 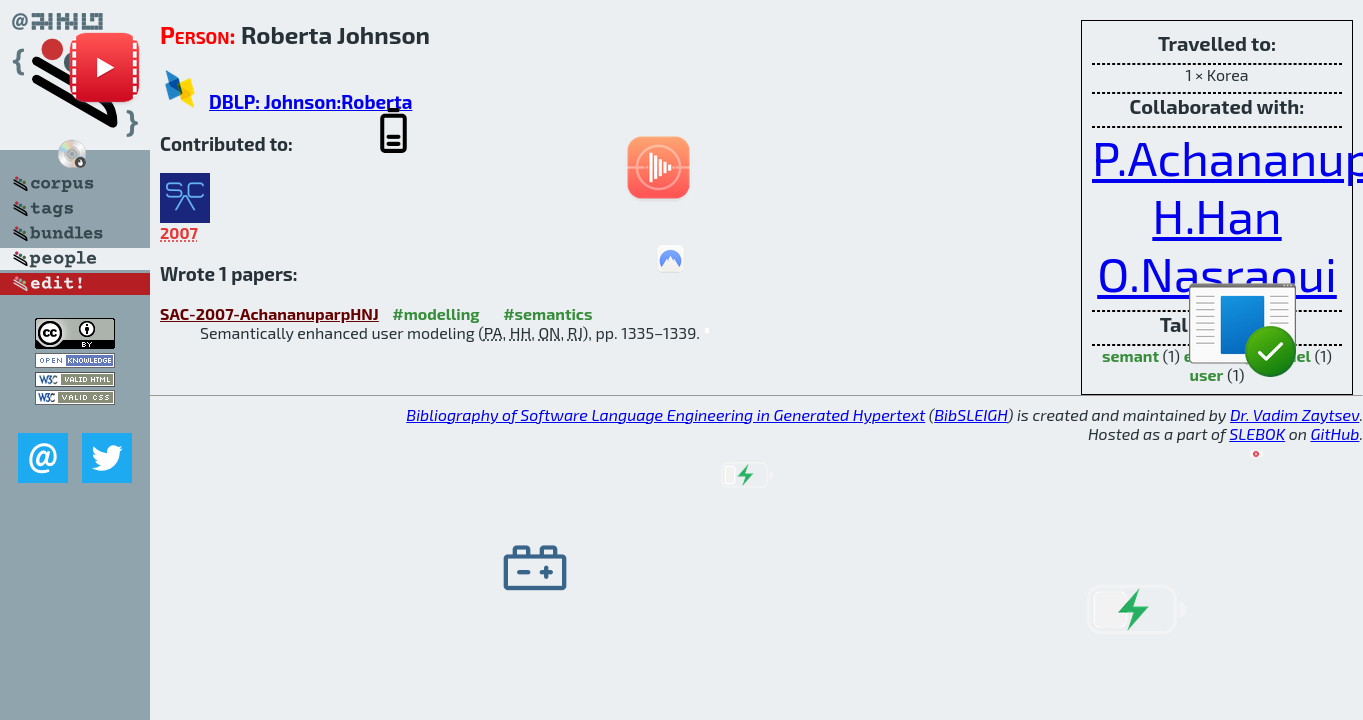 What do you see at coordinates (1242, 323) in the screenshot?
I see `program or application verified successfully` at bounding box center [1242, 323].